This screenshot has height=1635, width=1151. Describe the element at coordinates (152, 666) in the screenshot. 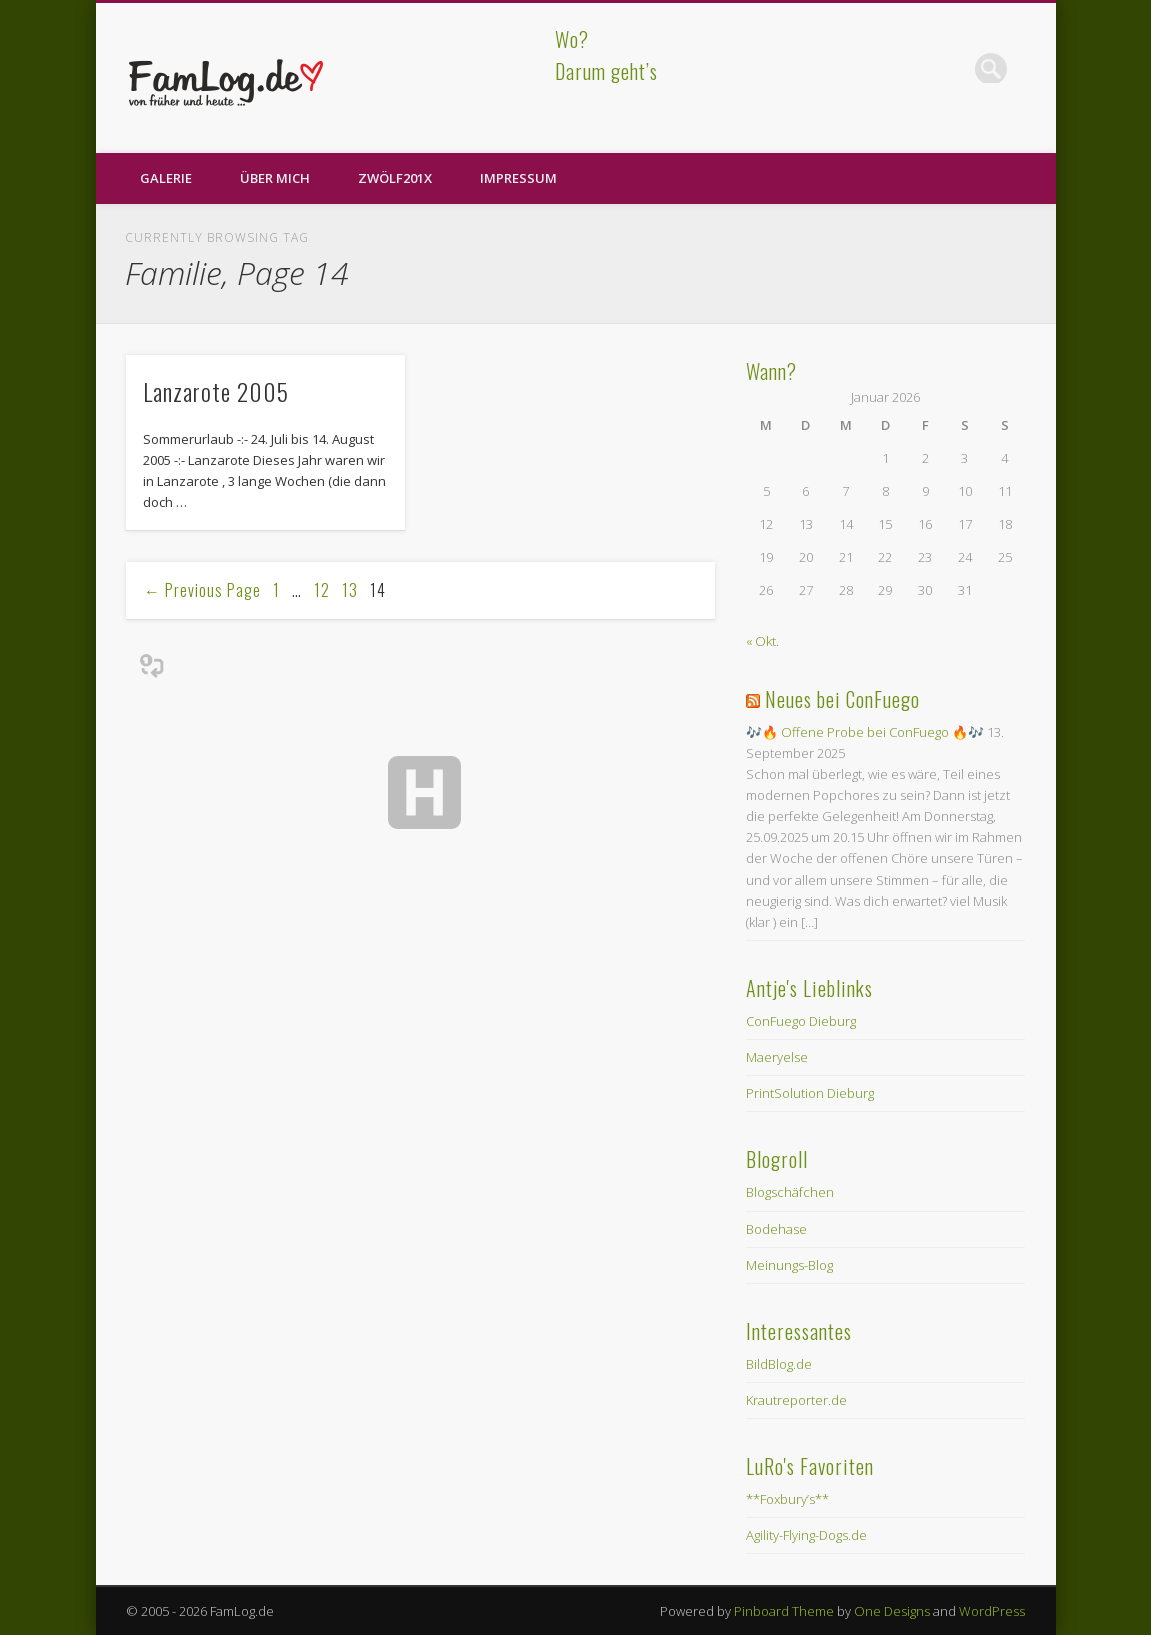

I see `repeat current song in playlist` at that location.